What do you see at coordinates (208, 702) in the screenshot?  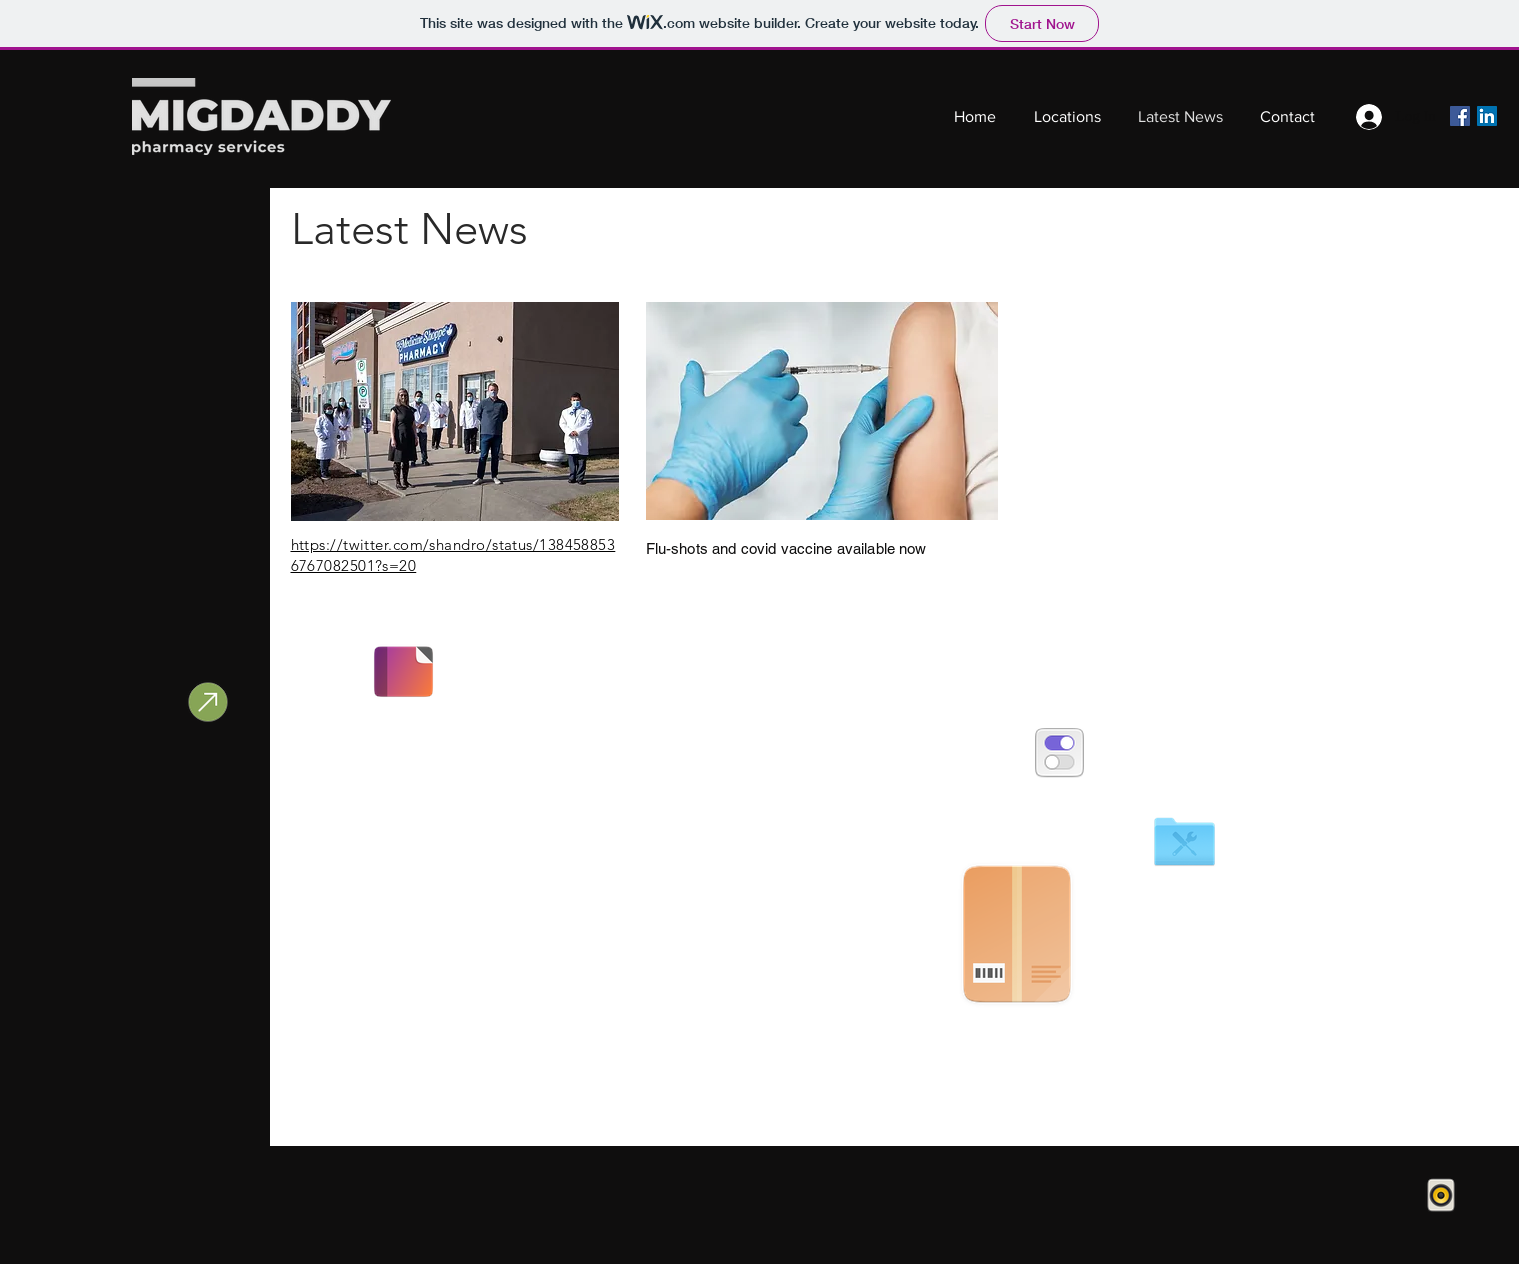 I see `indicates a symbolic link or shortcut to another file` at bounding box center [208, 702].